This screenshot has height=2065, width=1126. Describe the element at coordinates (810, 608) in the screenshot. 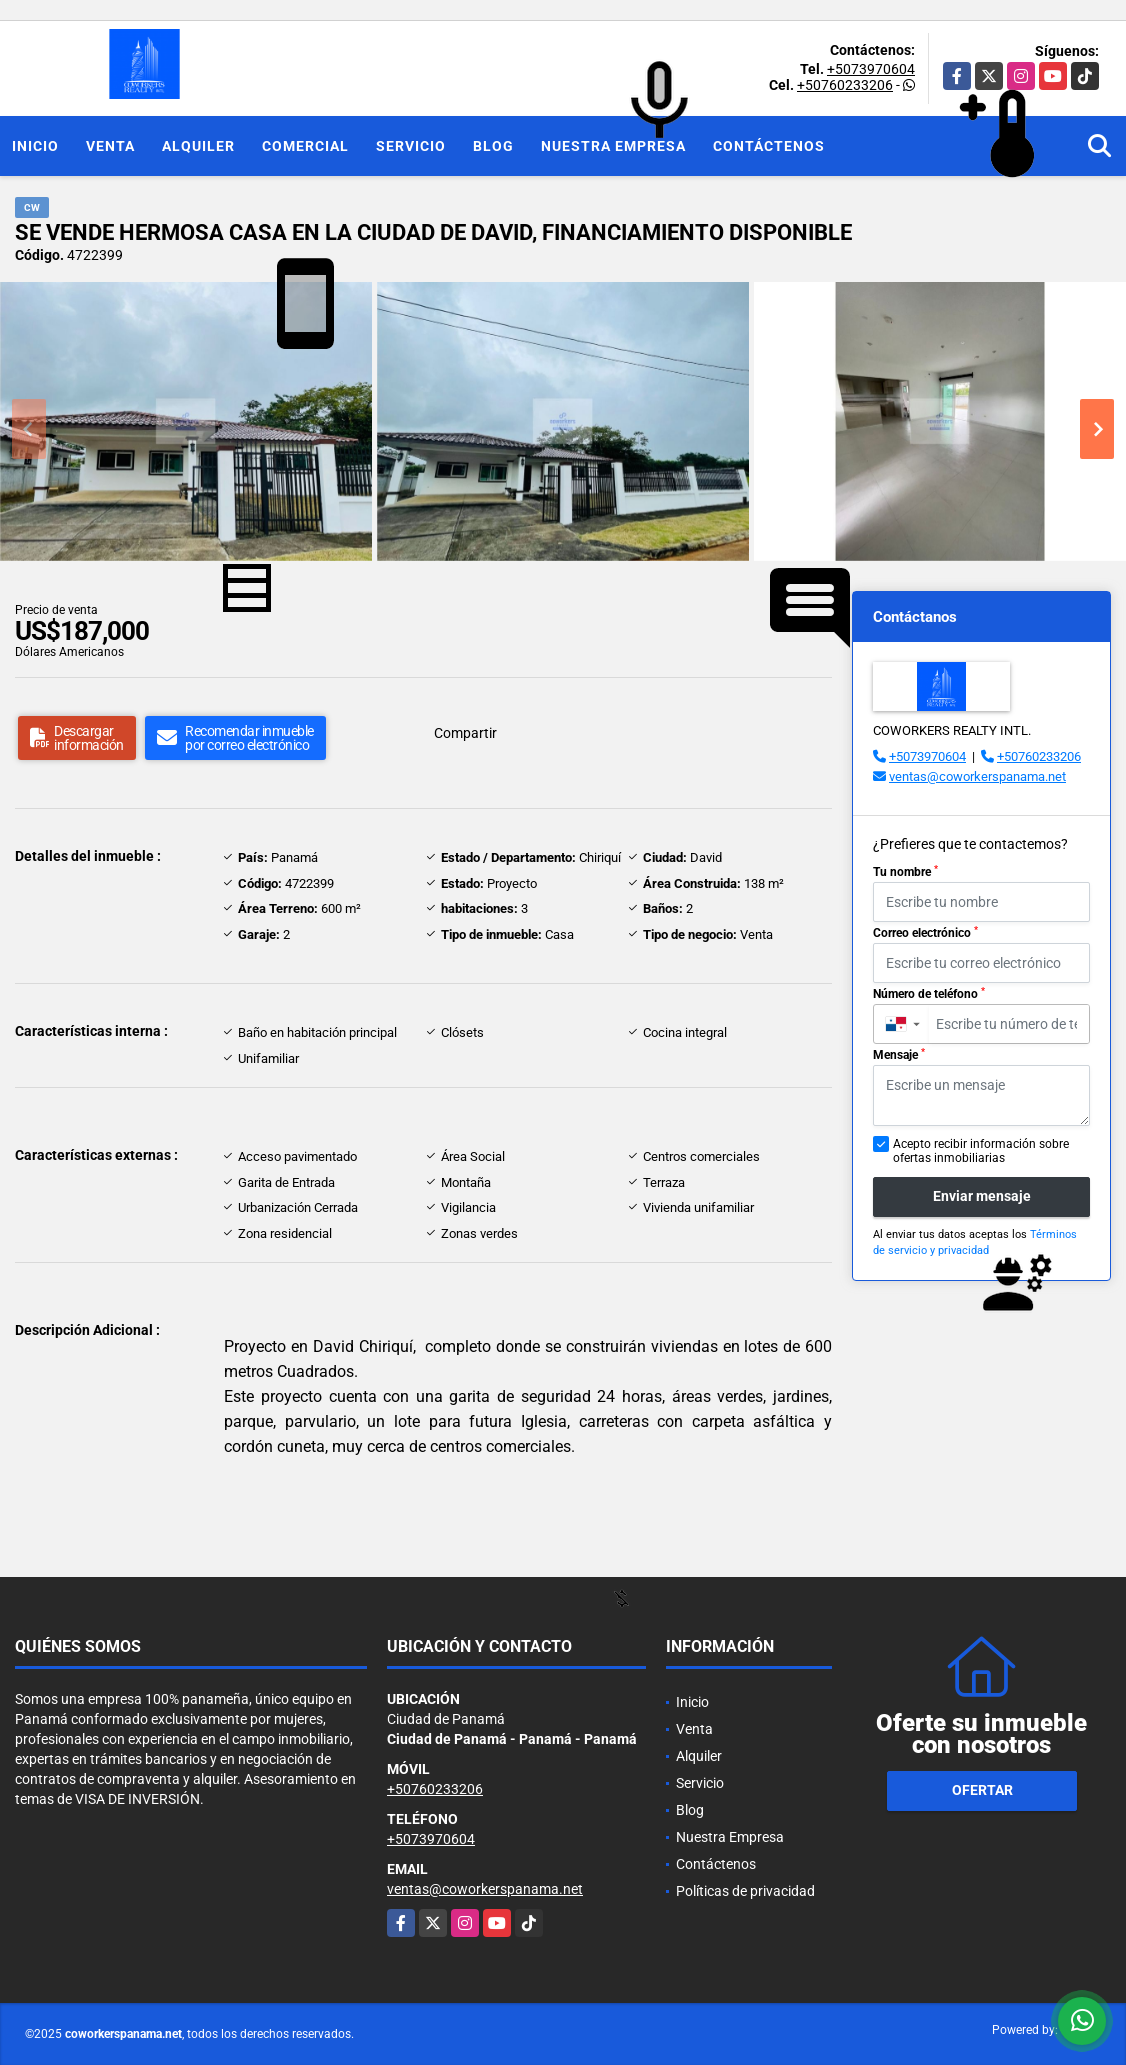

I see `add a comment to this item` at that location.